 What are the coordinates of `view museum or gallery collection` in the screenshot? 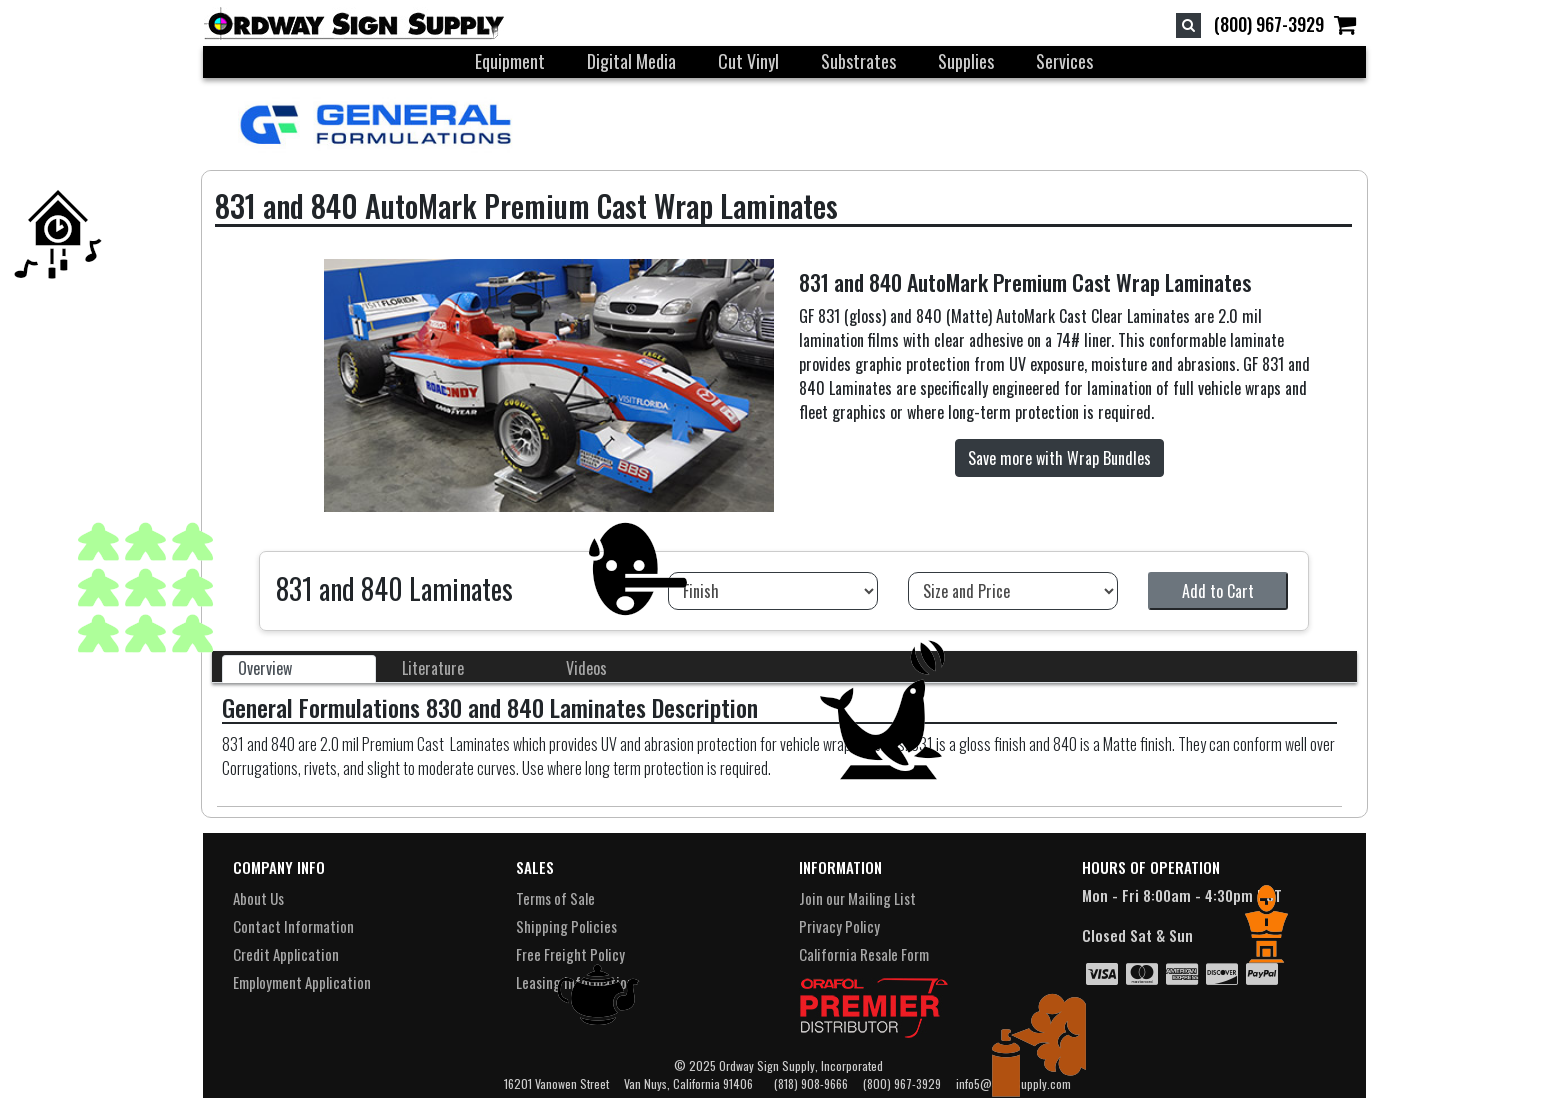 It's located at (1266, 923).